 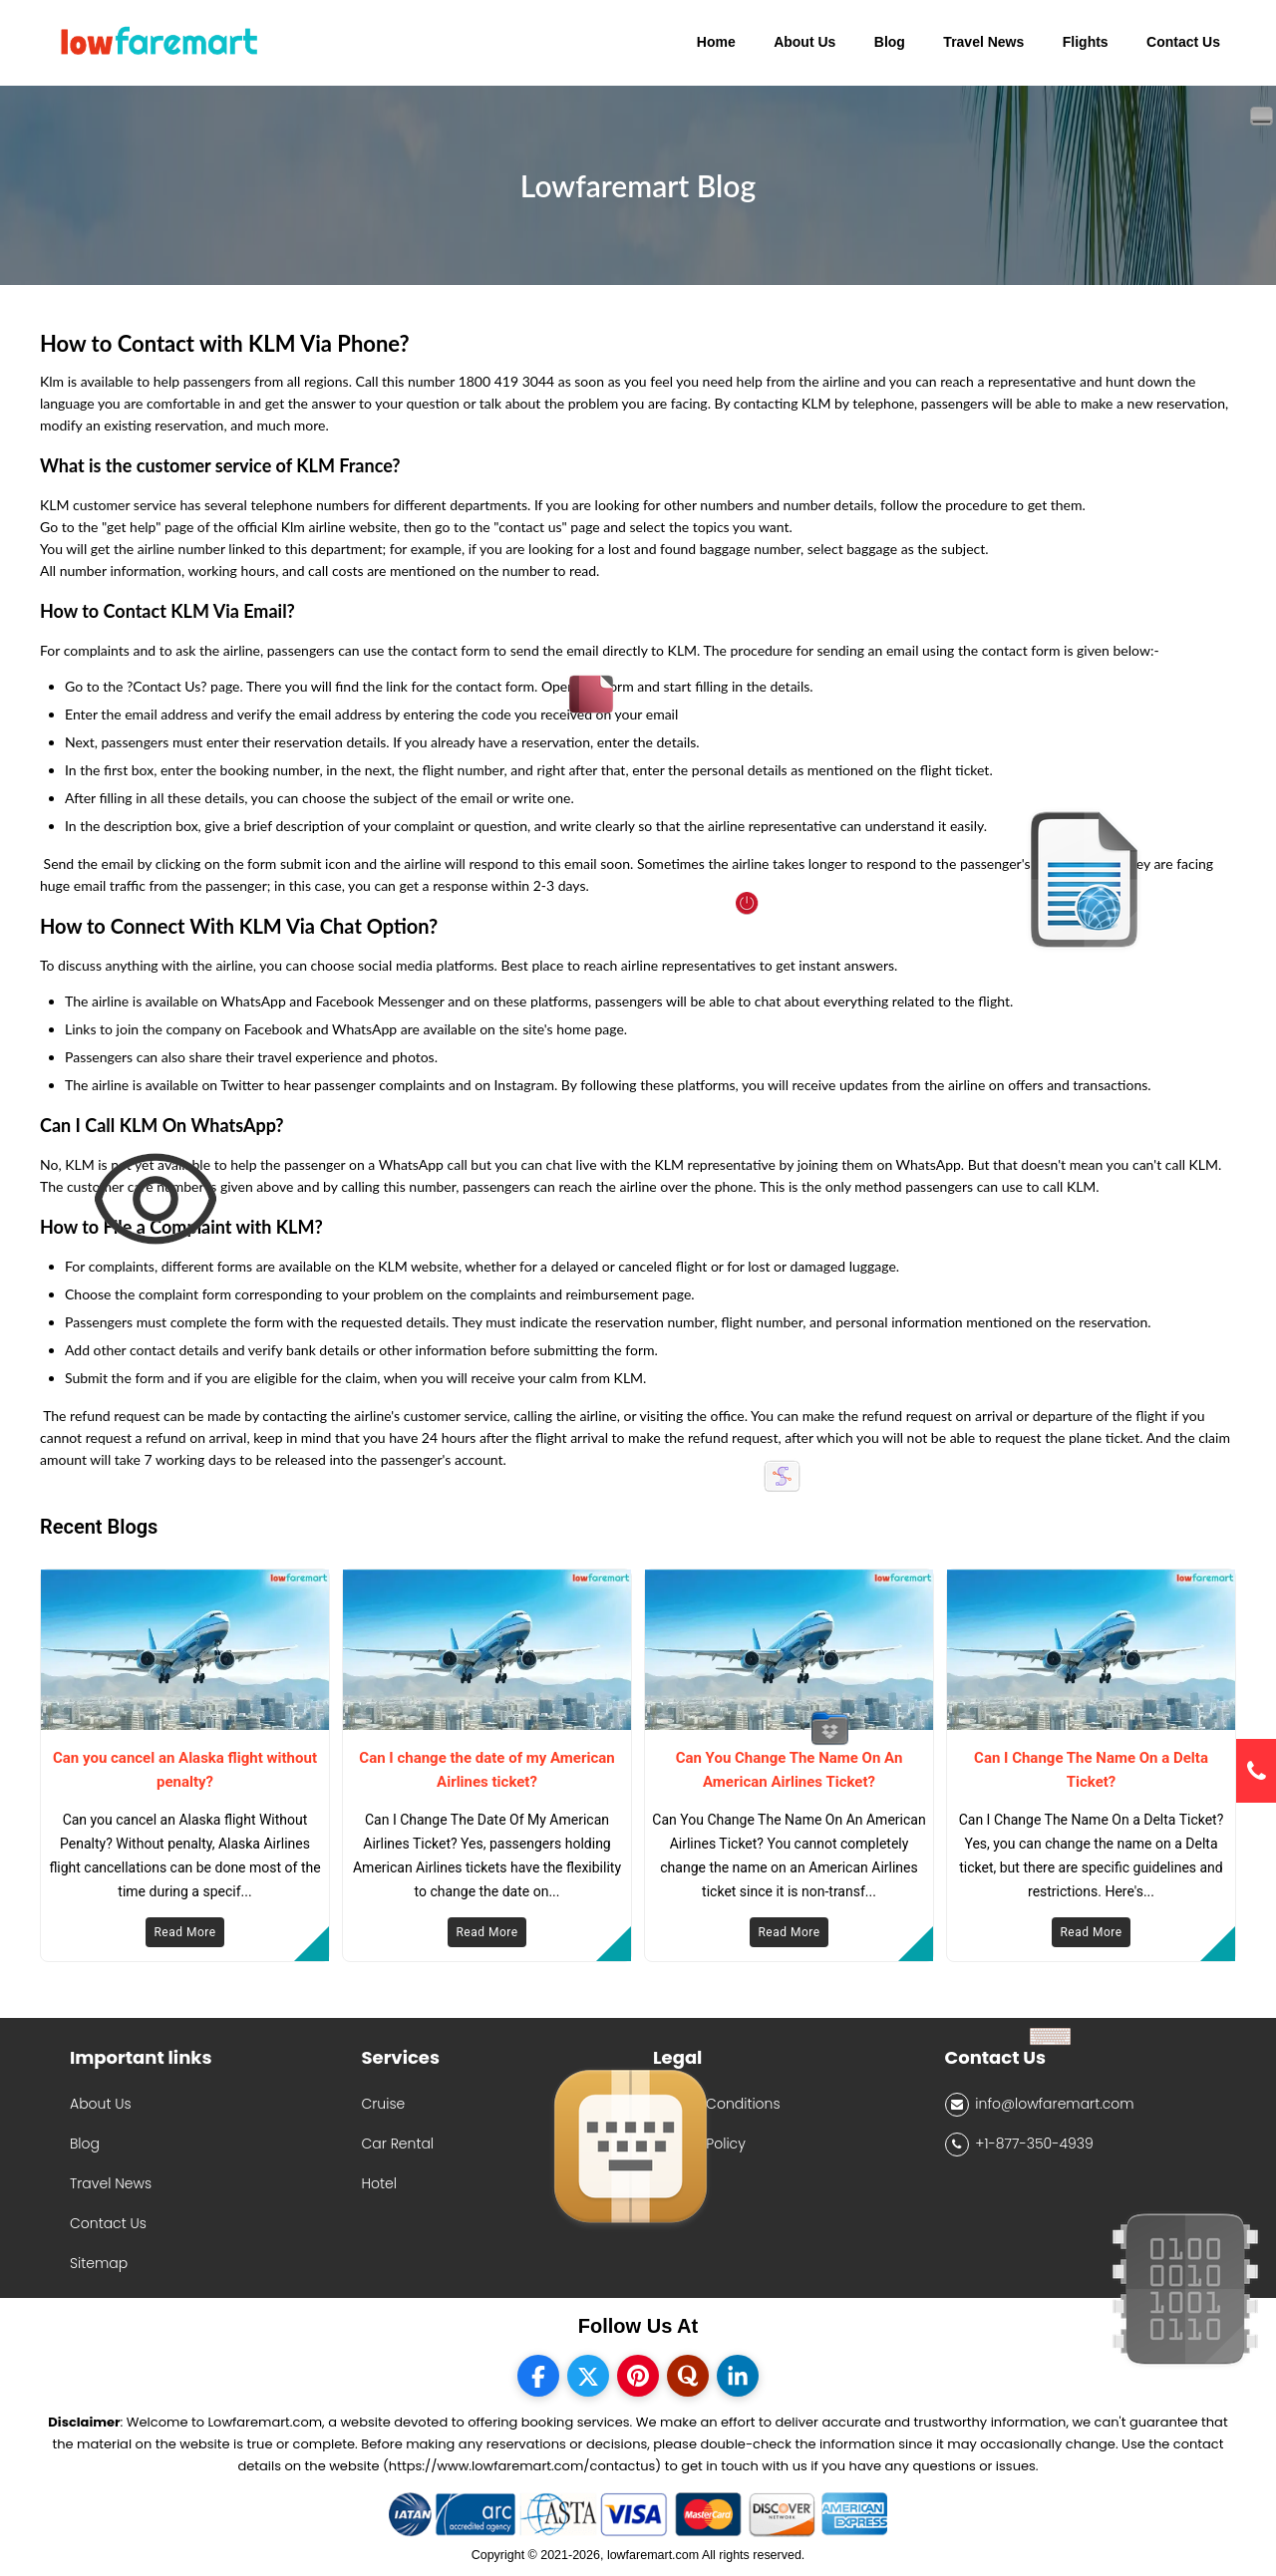 I want to click on open a web document file, so click(x=1084, y=879).